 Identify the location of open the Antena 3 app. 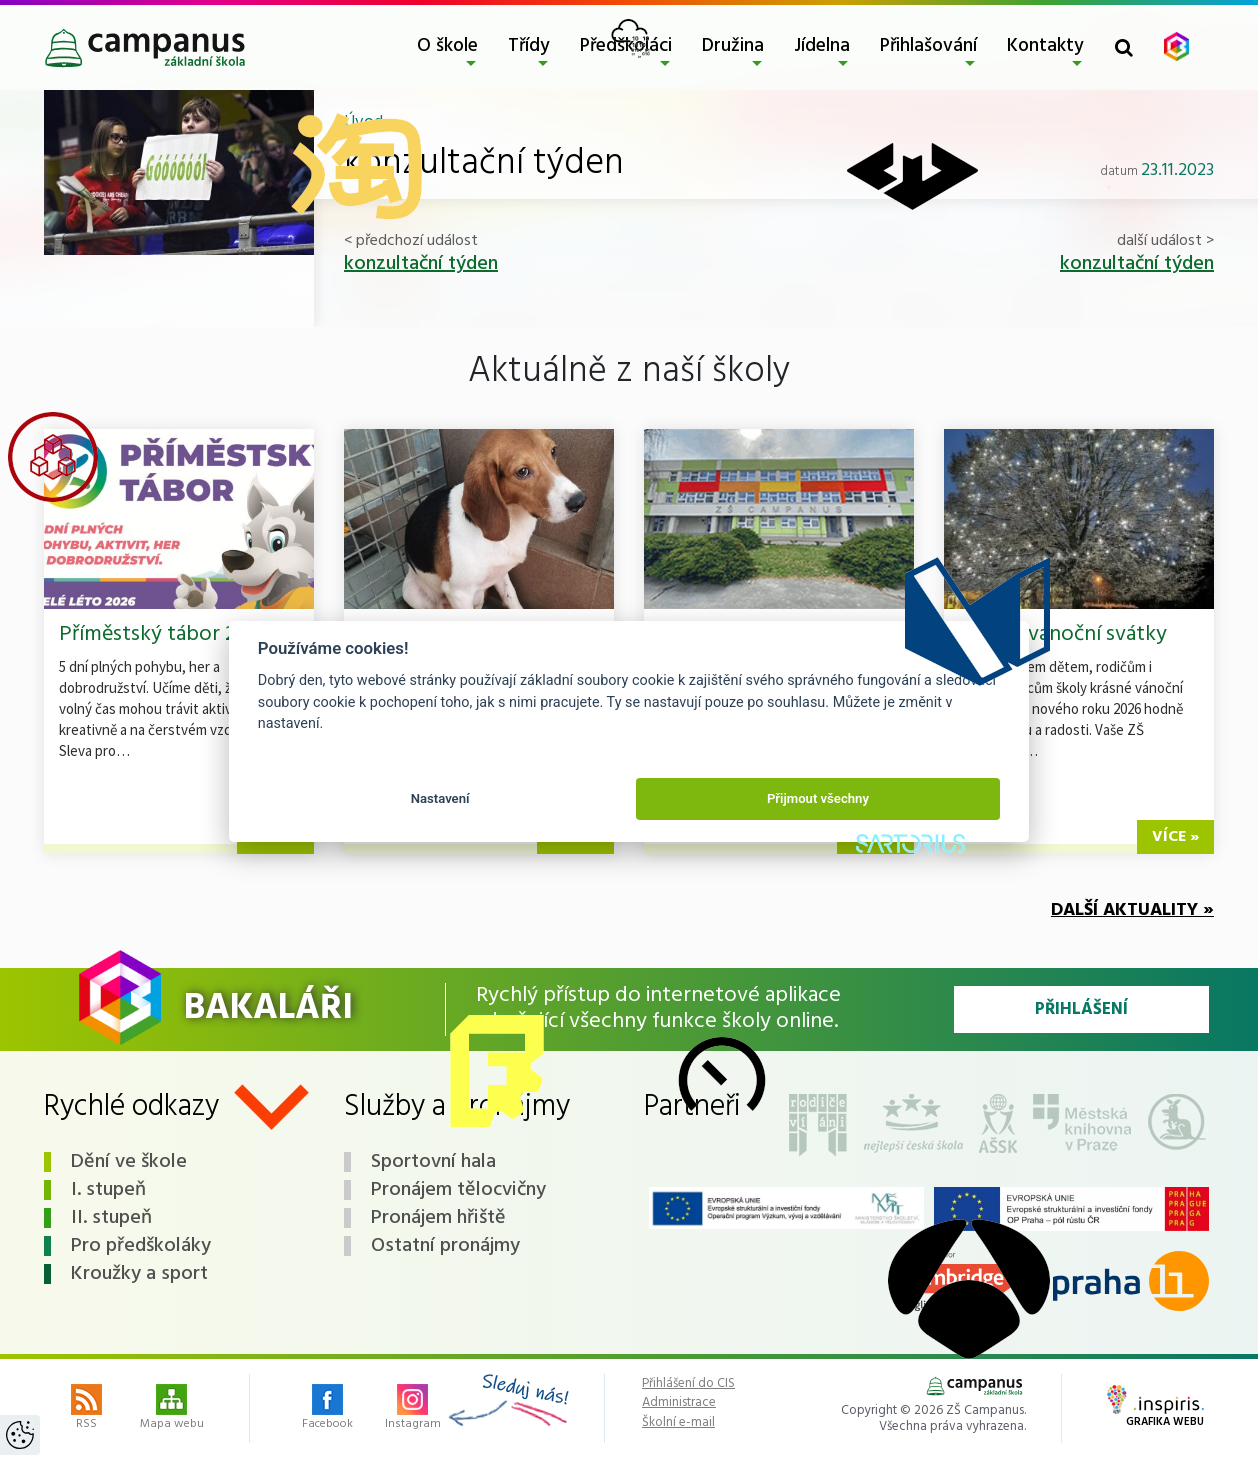
(969, 1289).